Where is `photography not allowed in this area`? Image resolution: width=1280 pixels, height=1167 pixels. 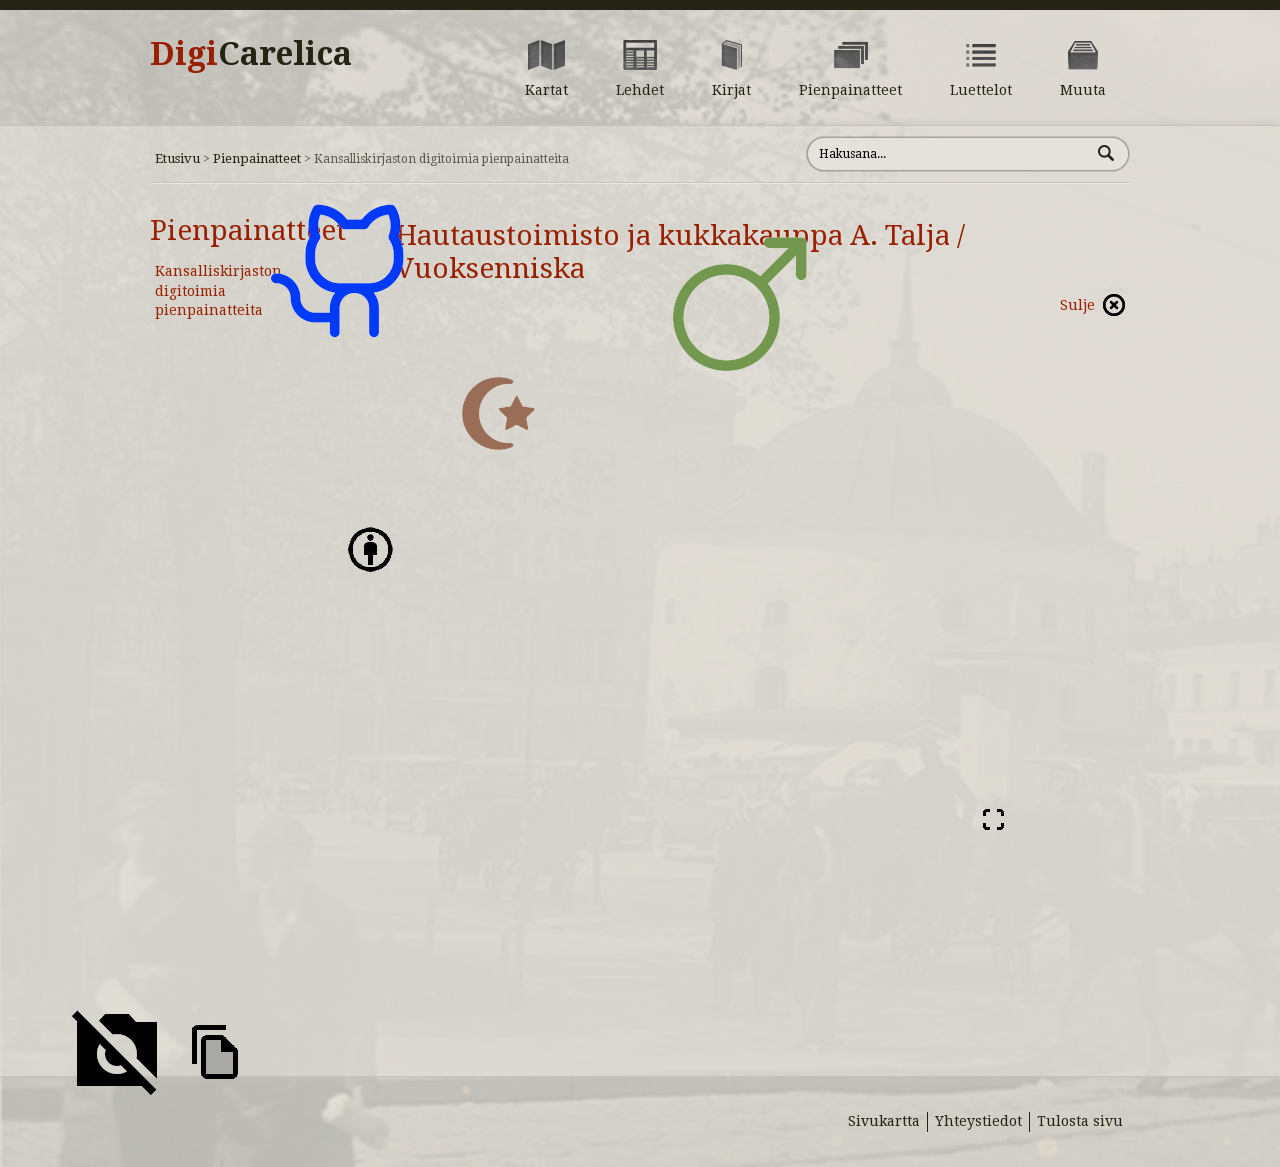 photography not allowed in this area is located at coordinates (117, 1050).